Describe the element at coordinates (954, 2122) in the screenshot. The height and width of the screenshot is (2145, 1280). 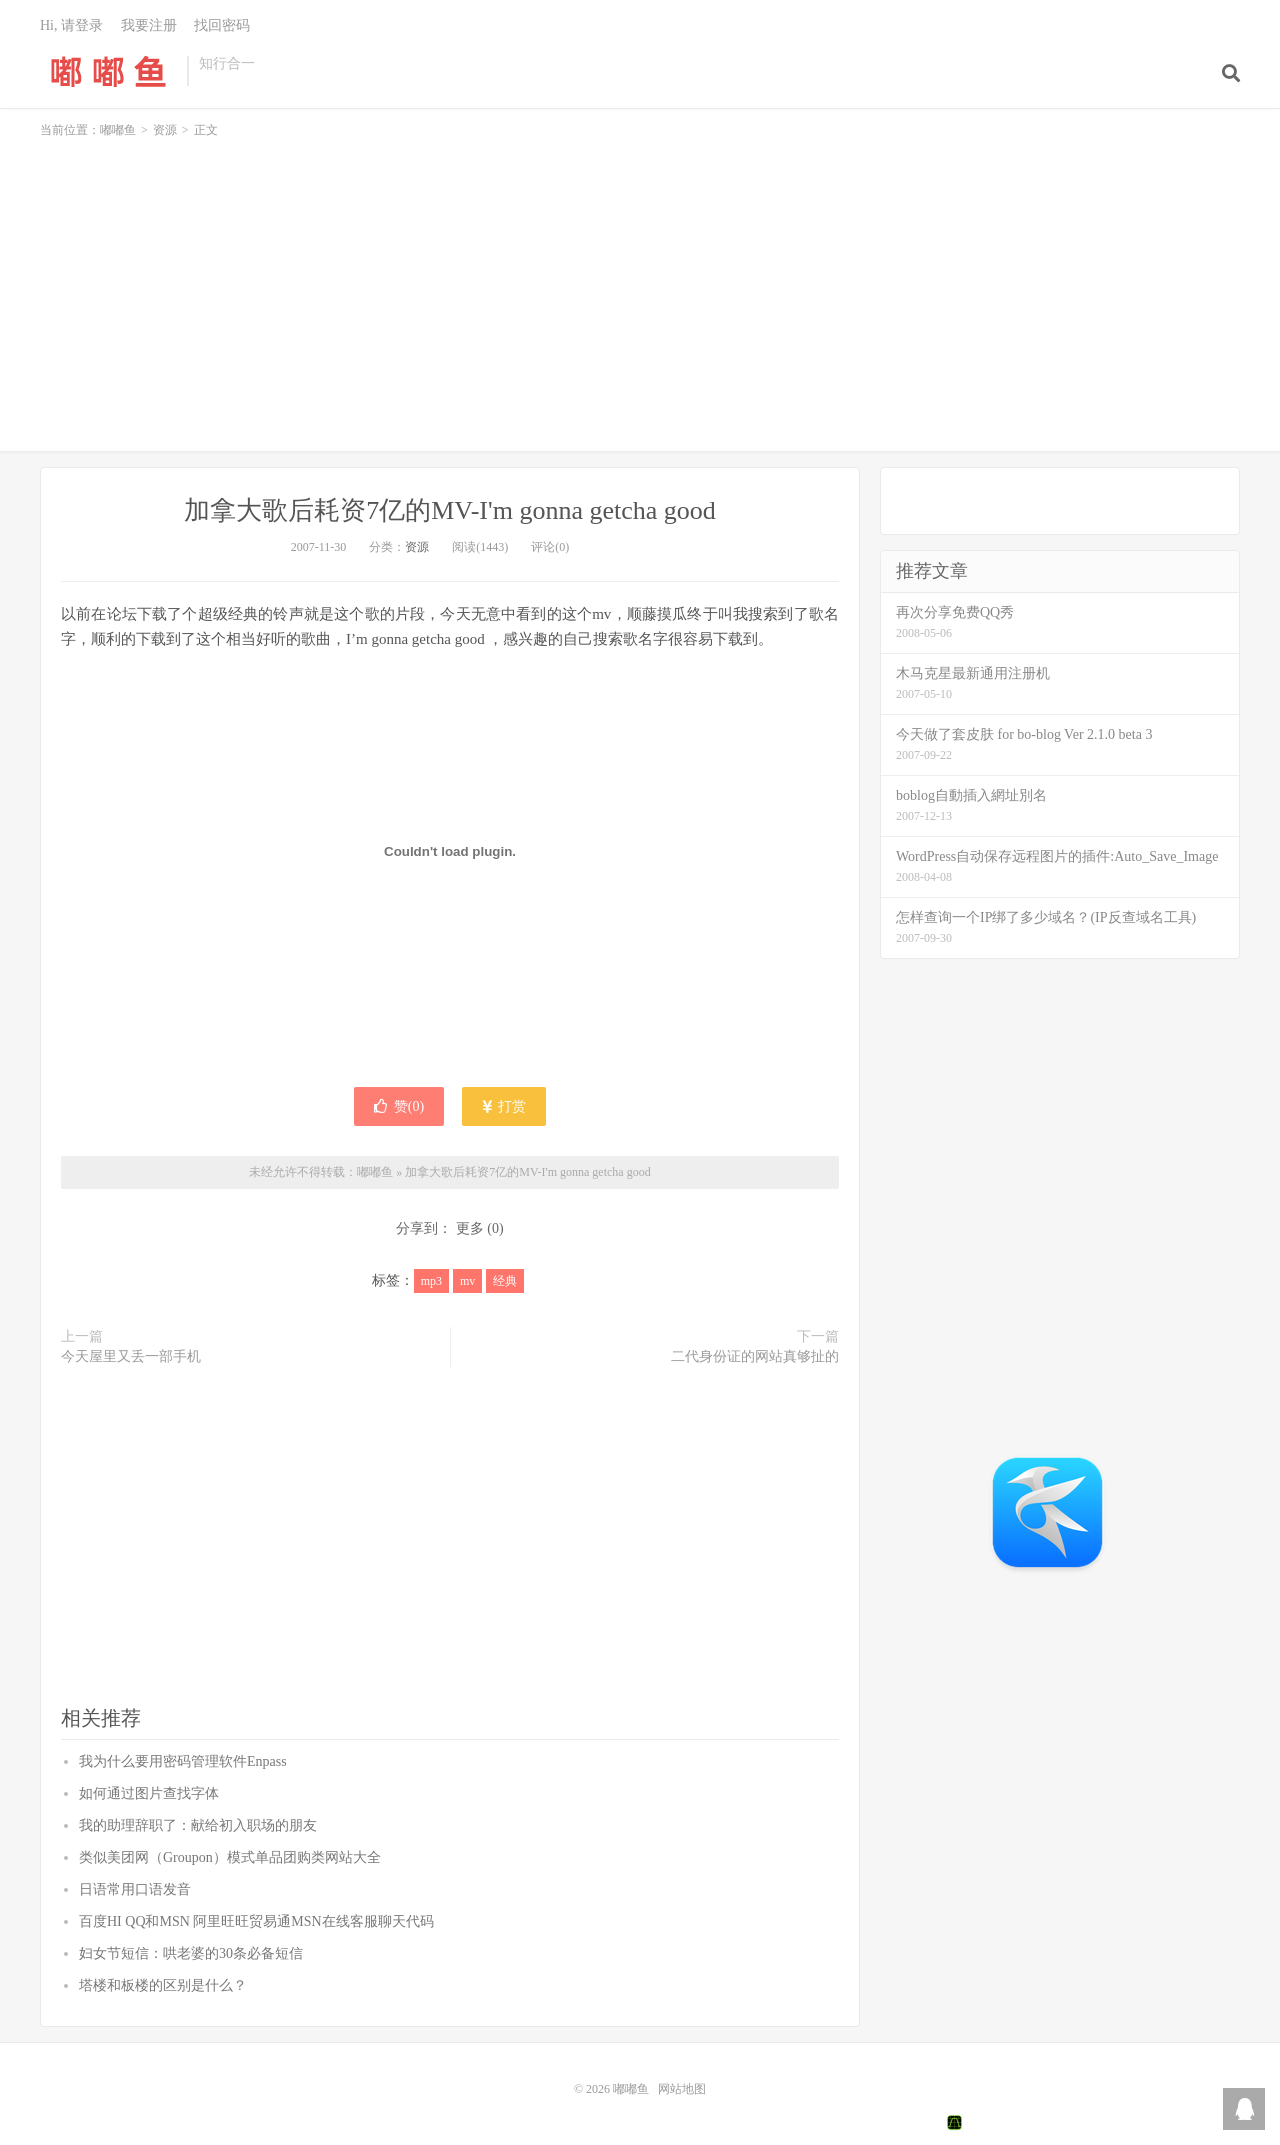
I see `open gtkwave waveform viewer application` at that location.